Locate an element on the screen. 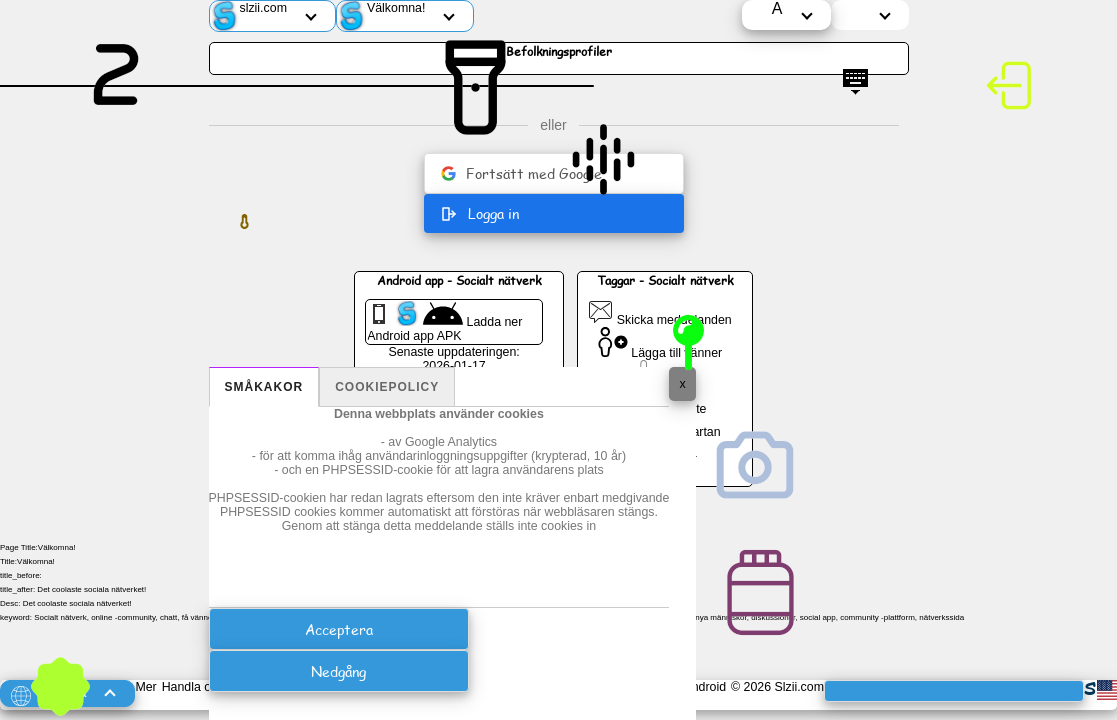  indicates the number 2 or second item in a list is located at coordinates (115, 74).